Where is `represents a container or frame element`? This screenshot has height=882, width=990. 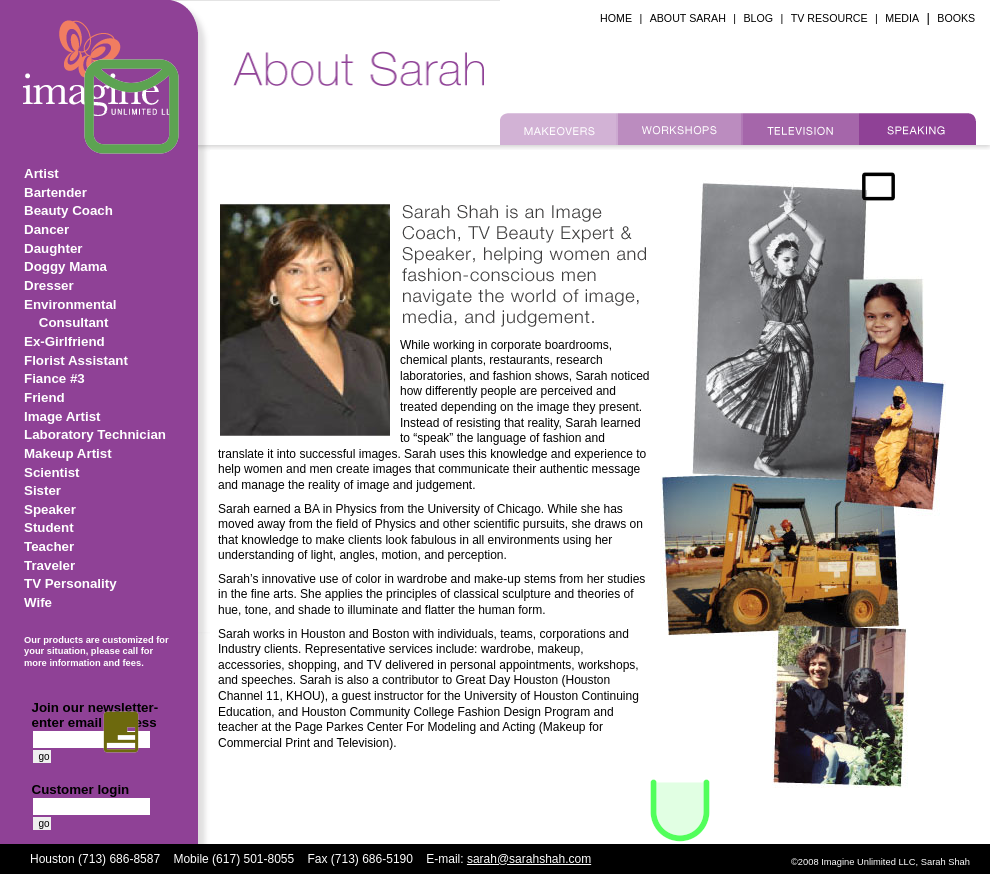 represents a container or frame element is located at coordinates (878, 186).